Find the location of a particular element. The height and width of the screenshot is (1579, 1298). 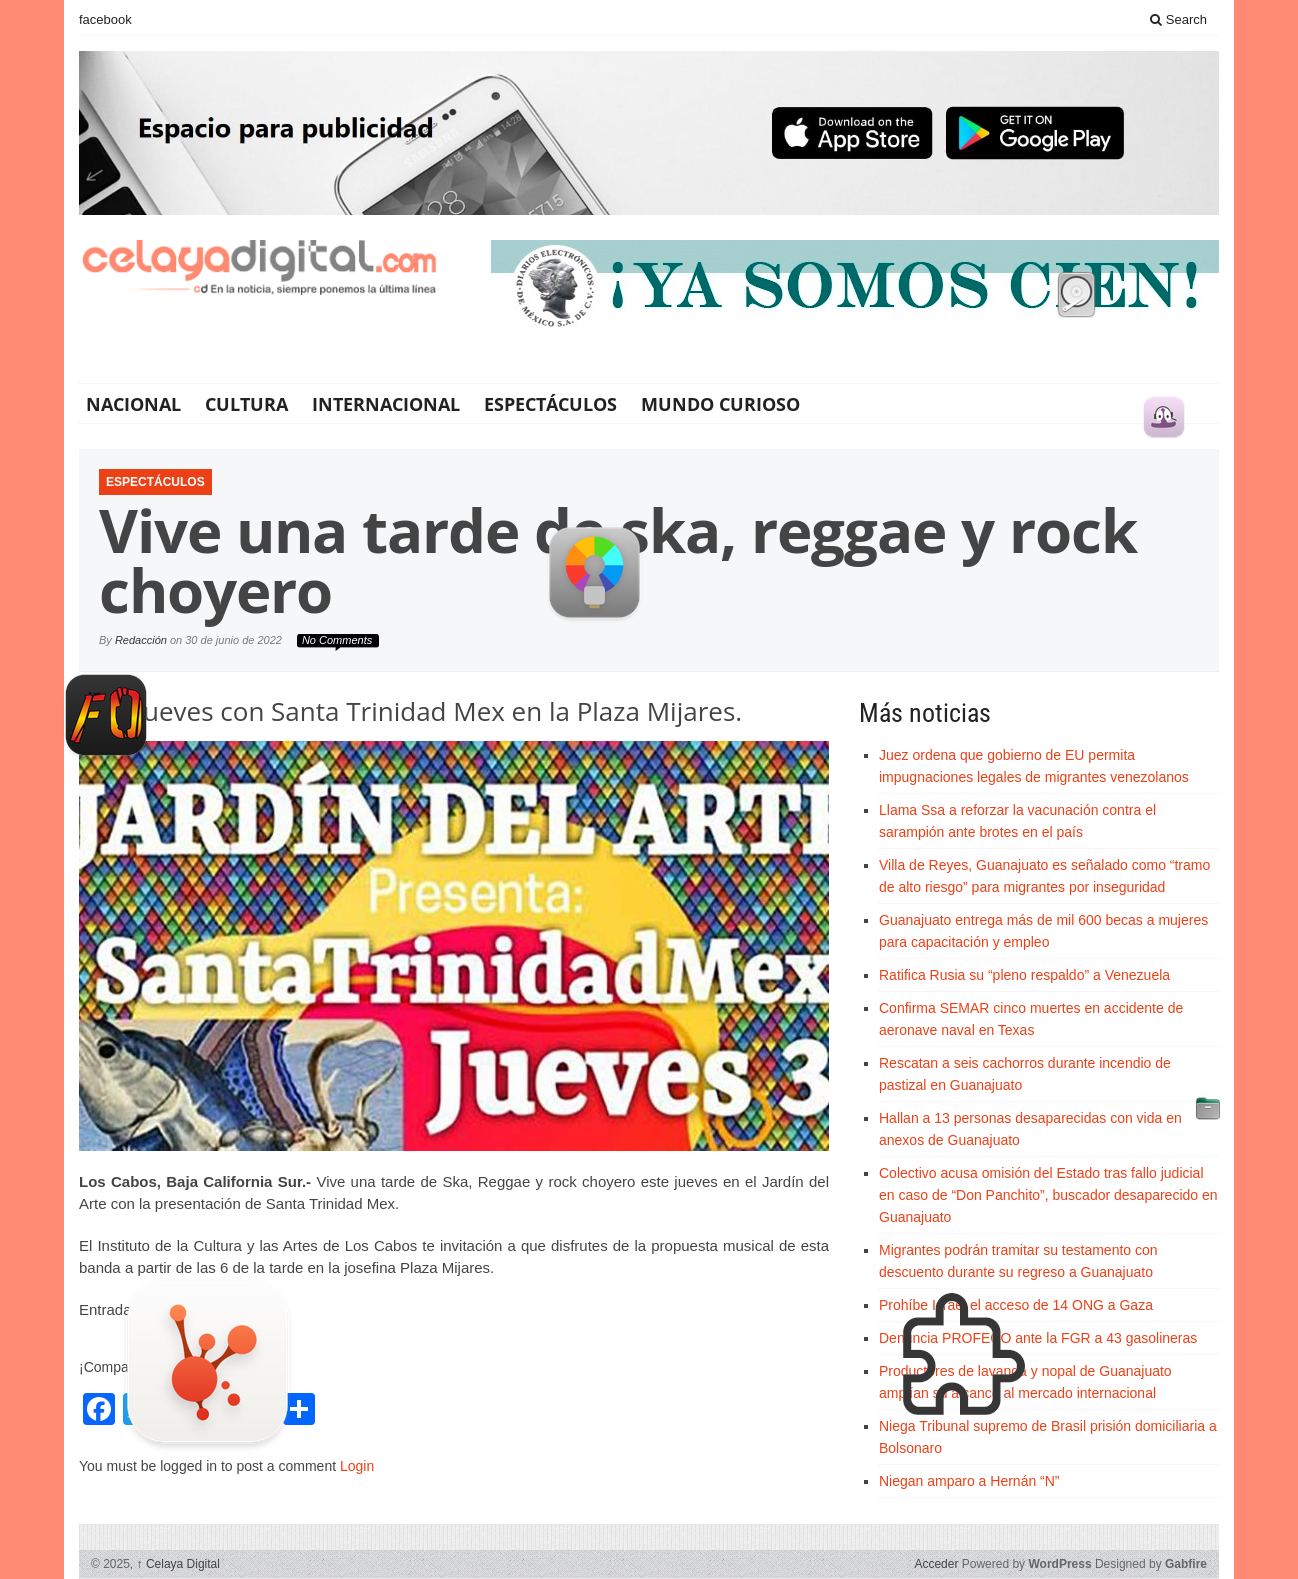

open OpenRGB lighting control application is located at coordinates (594, 572).